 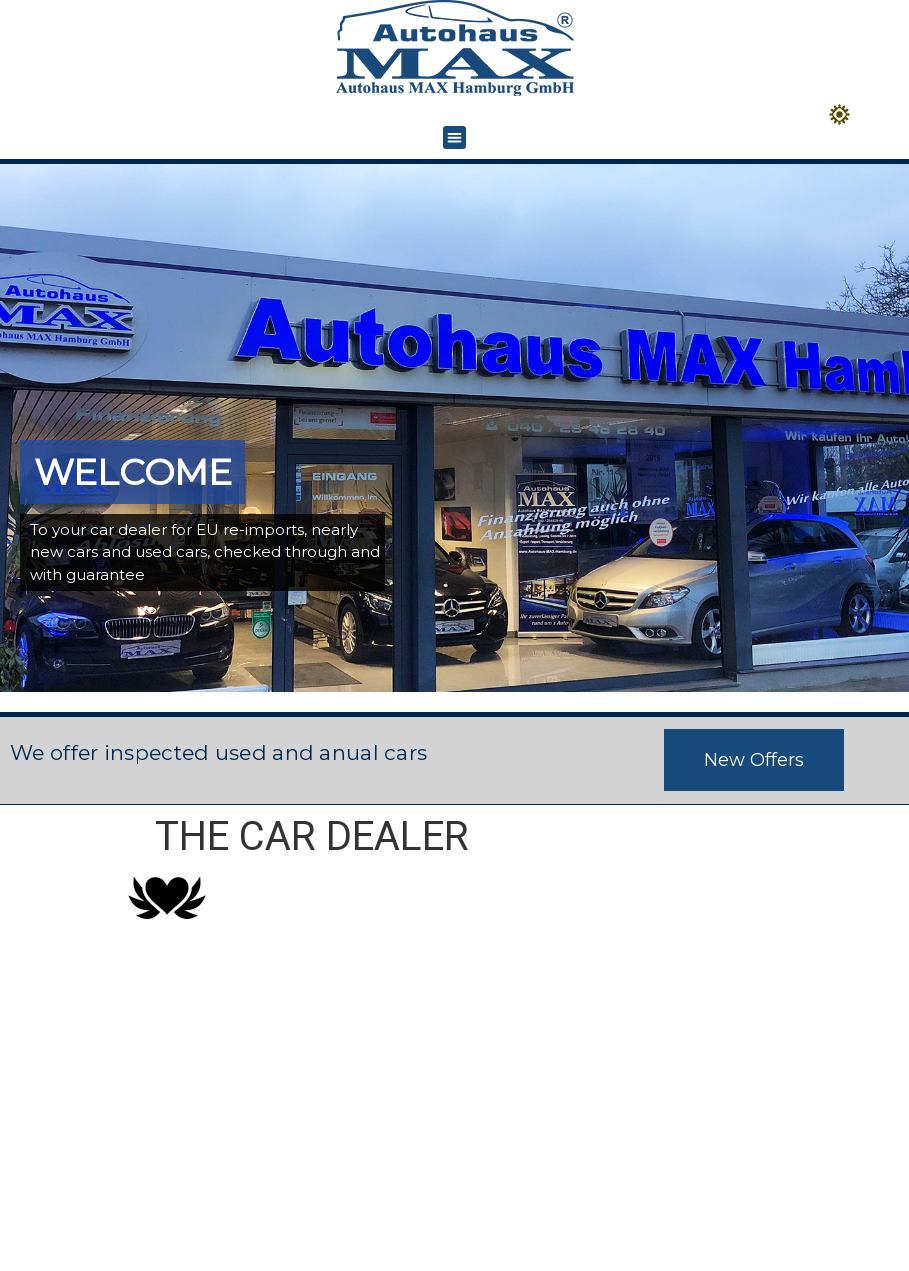 What do you see at coordinates (839, 114) in the screenshot?
I see `access game settings or configuration options` at bounding box center [839, 114].